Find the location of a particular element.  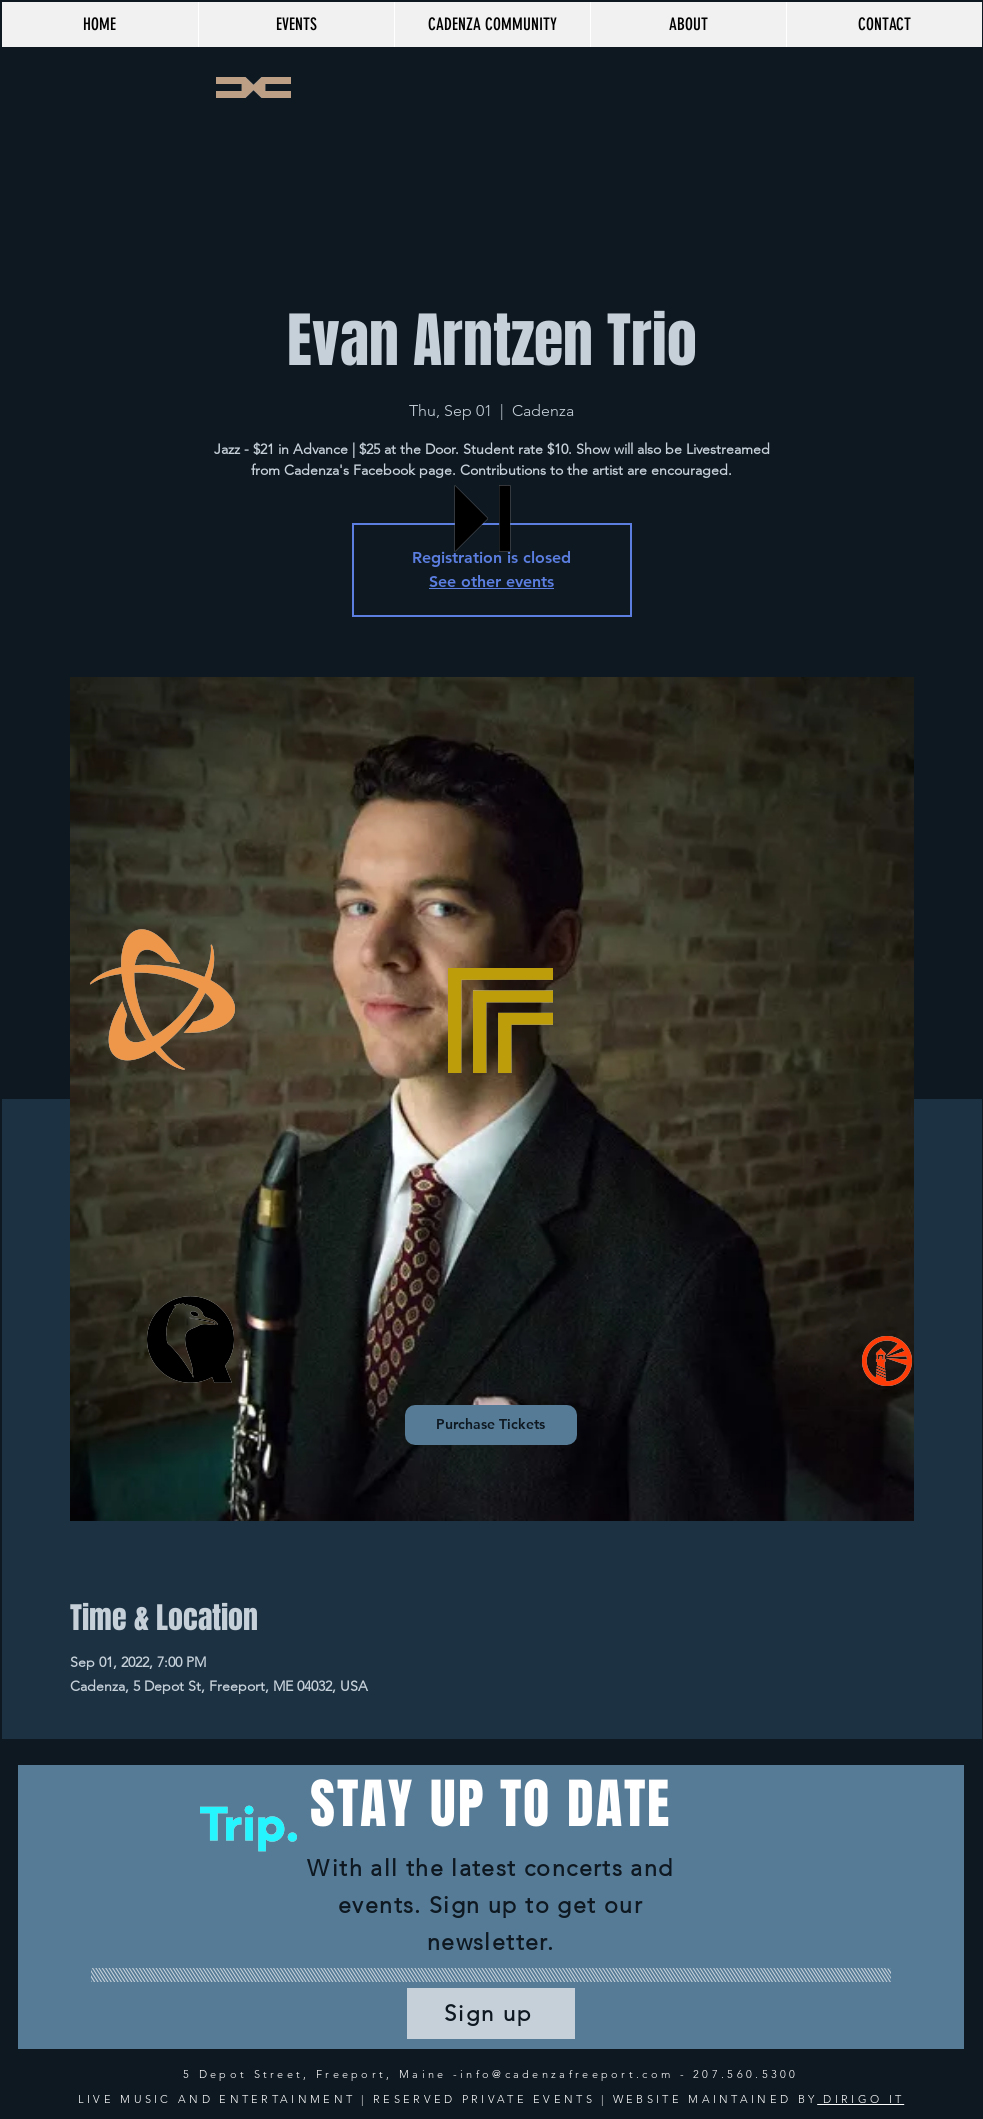

open the Trip.com app is located at coordinates (248, 1828).